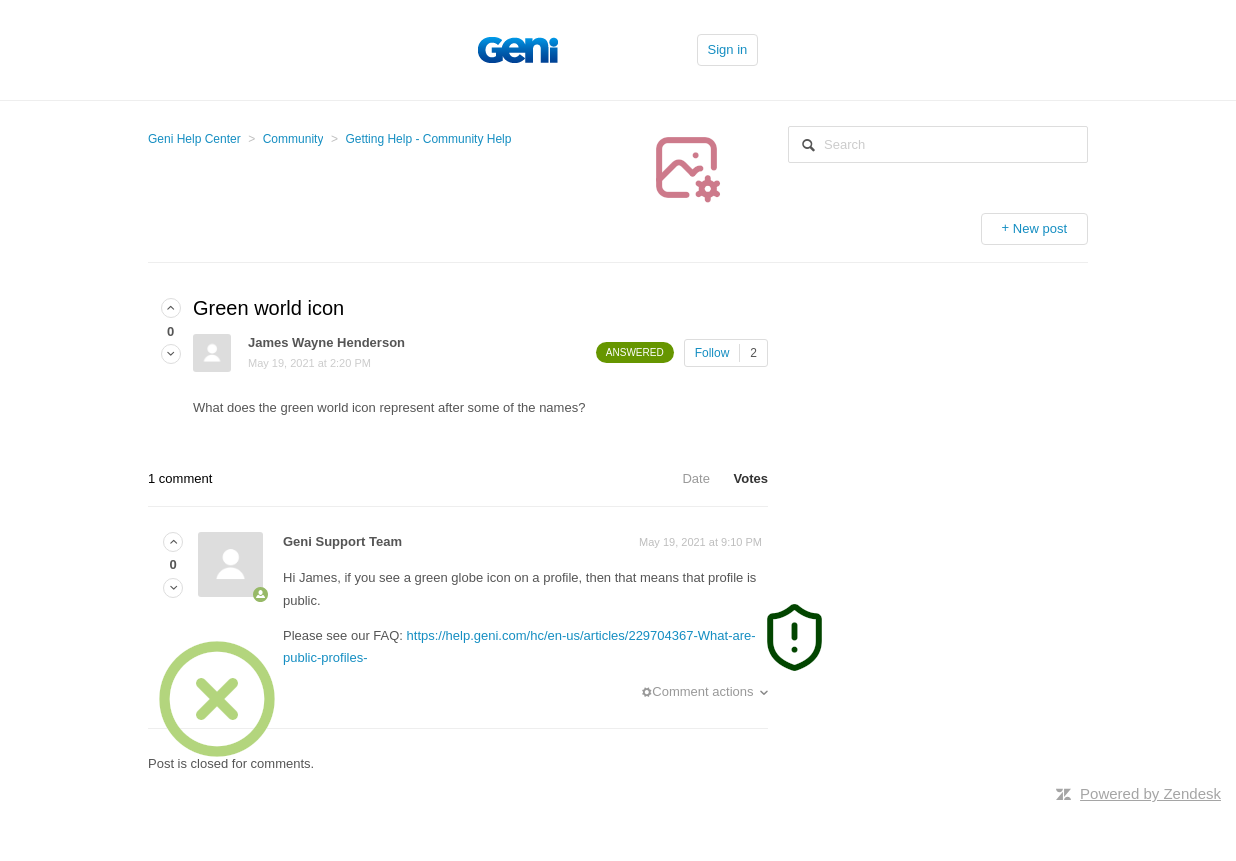 The height and width of the screenshot is (861, 1236). I want to click on close or dismiss a dialog, so click(217, 699).